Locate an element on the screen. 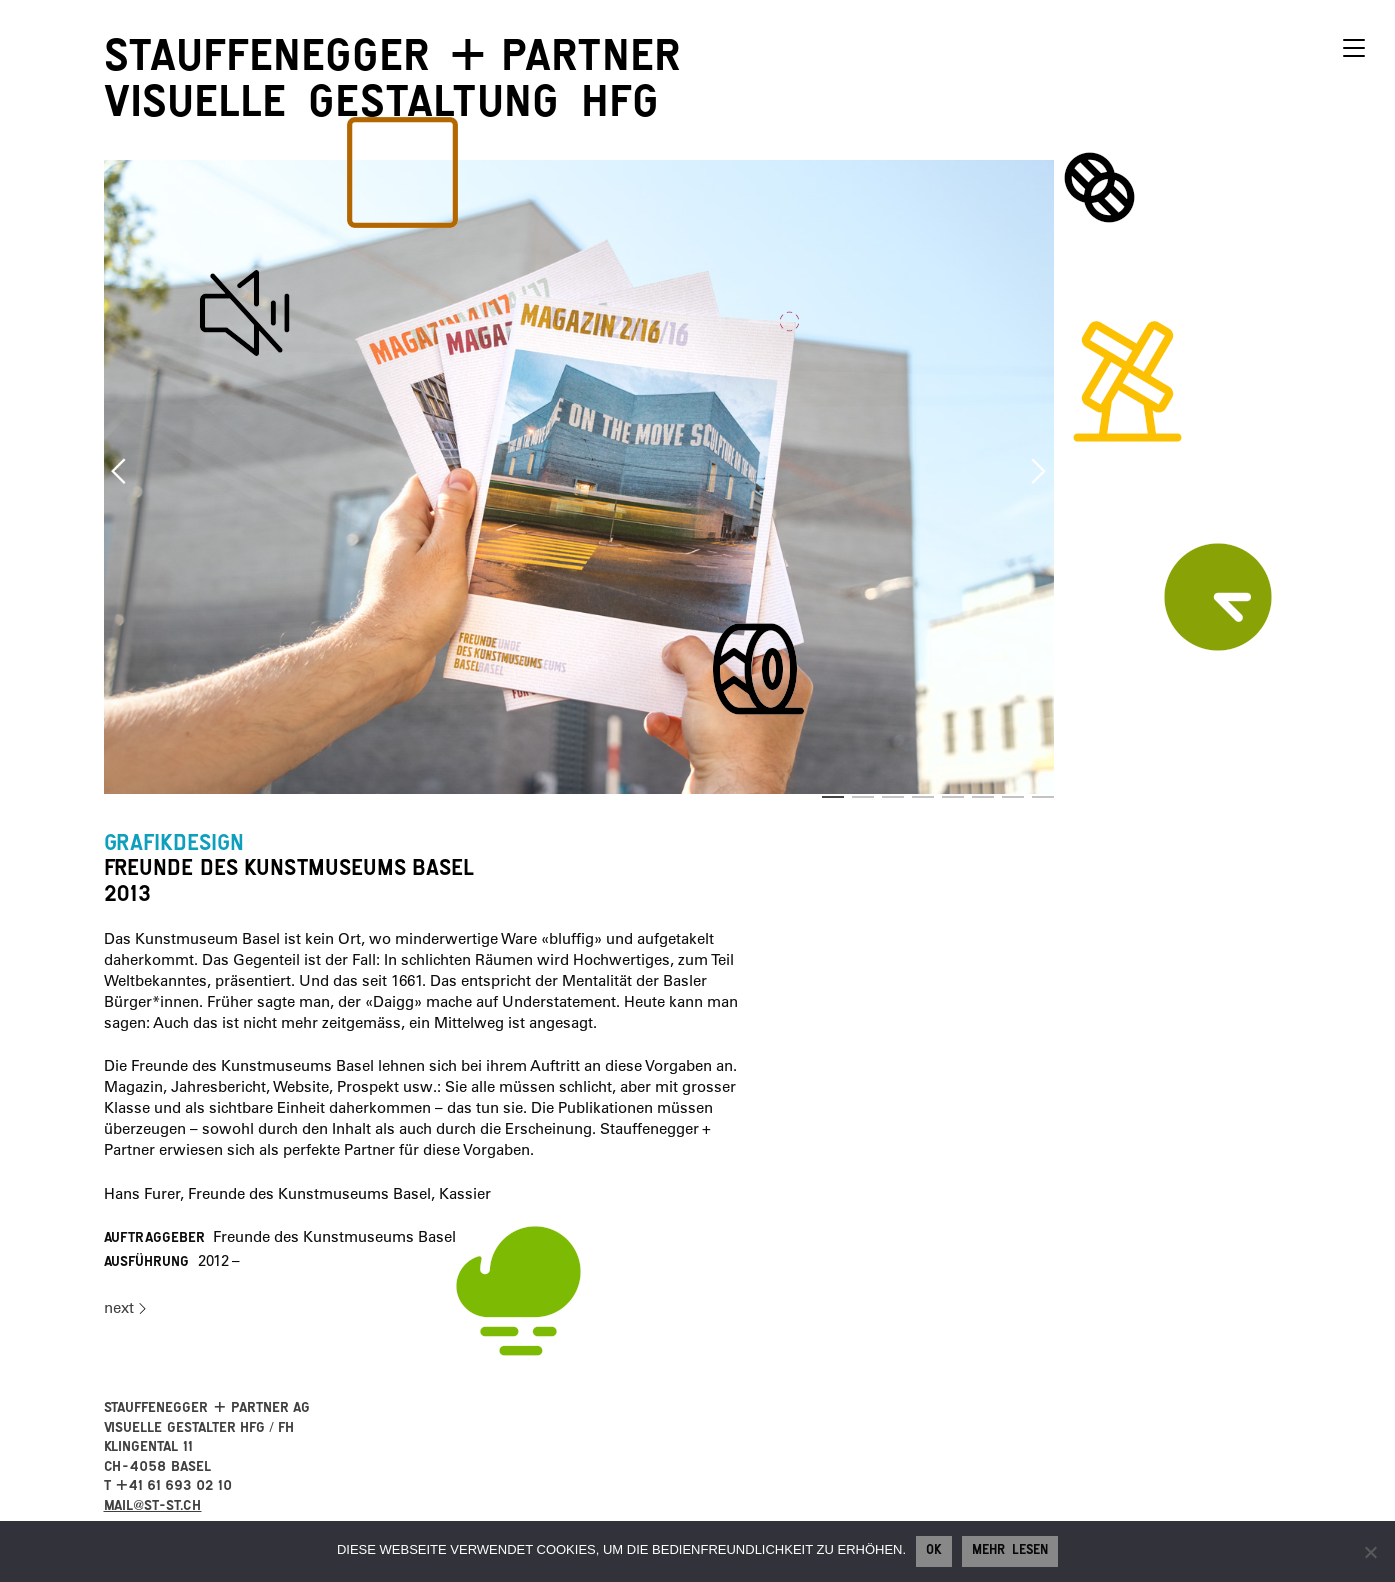  stop media playback is located at coordinates (402, 172).